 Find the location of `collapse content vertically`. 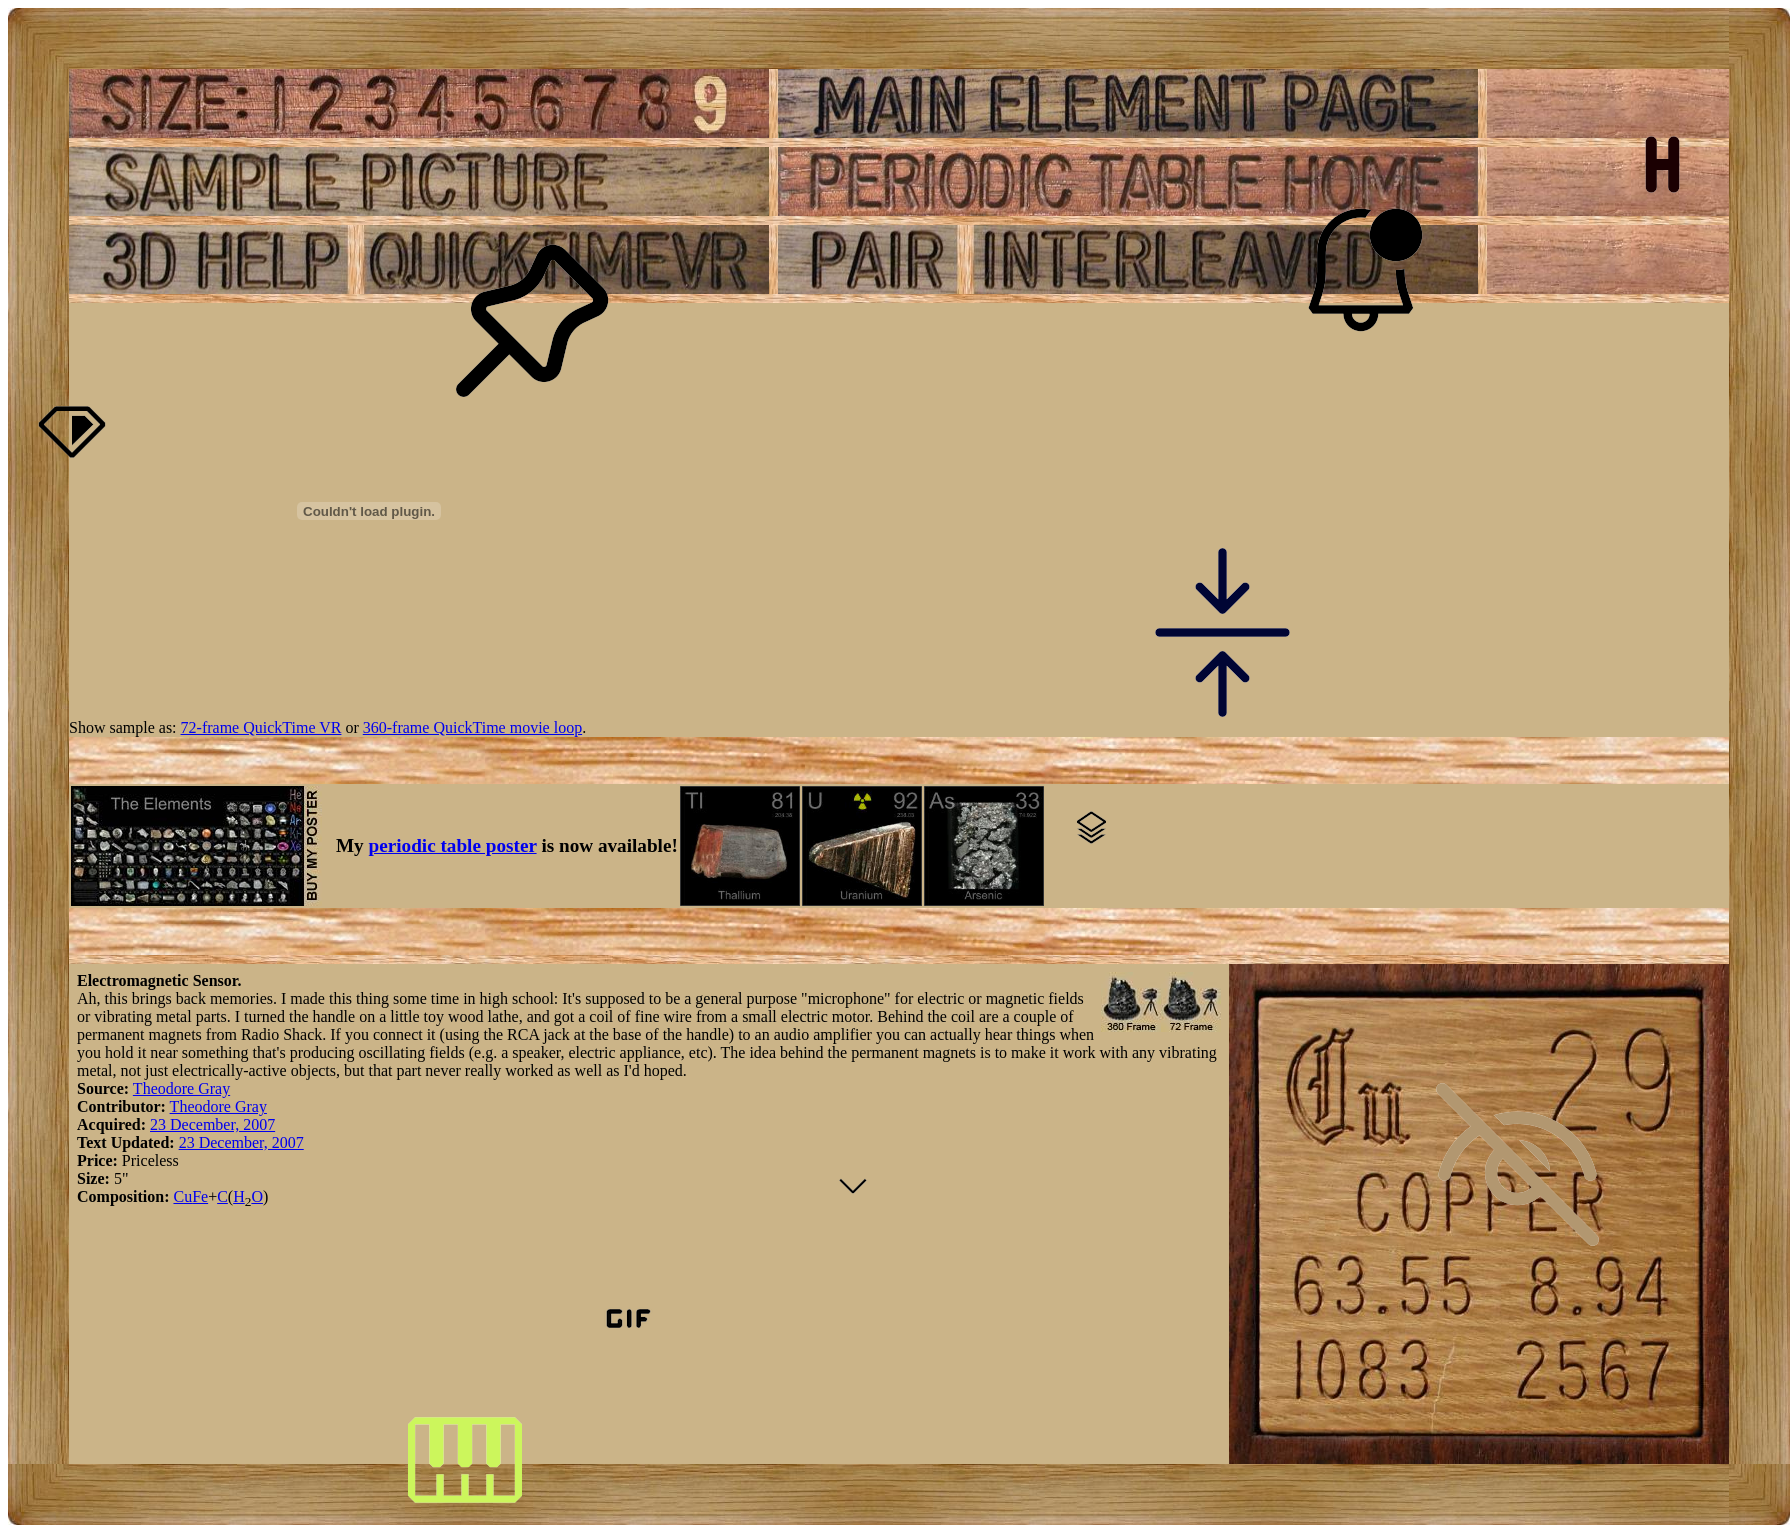

collapse content vertically is located at coordinates (1222, 632).